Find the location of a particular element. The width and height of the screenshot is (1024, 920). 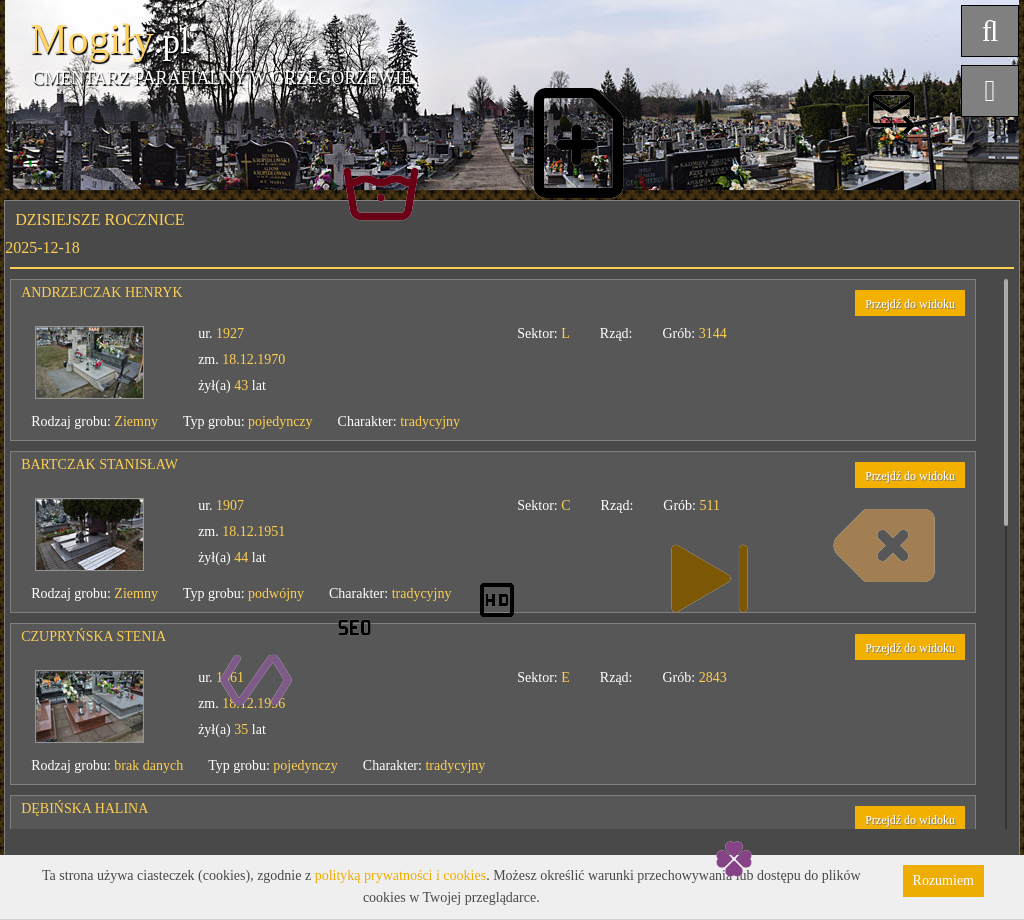

forward this email to another recipient is located at coordinates (891, 111).